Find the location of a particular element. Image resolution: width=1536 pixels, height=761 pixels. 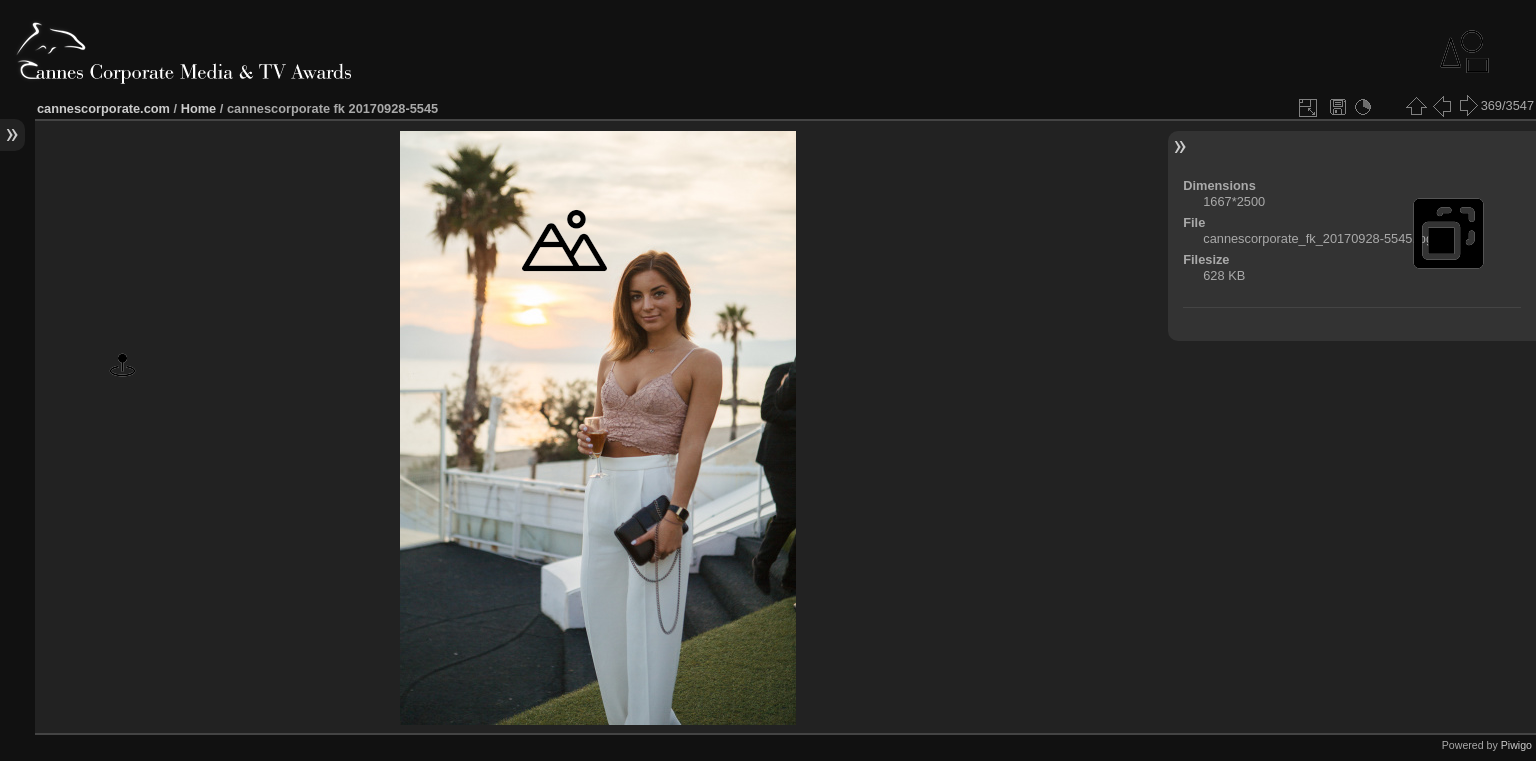

view location area or radius is located at coordinates (122, 365).